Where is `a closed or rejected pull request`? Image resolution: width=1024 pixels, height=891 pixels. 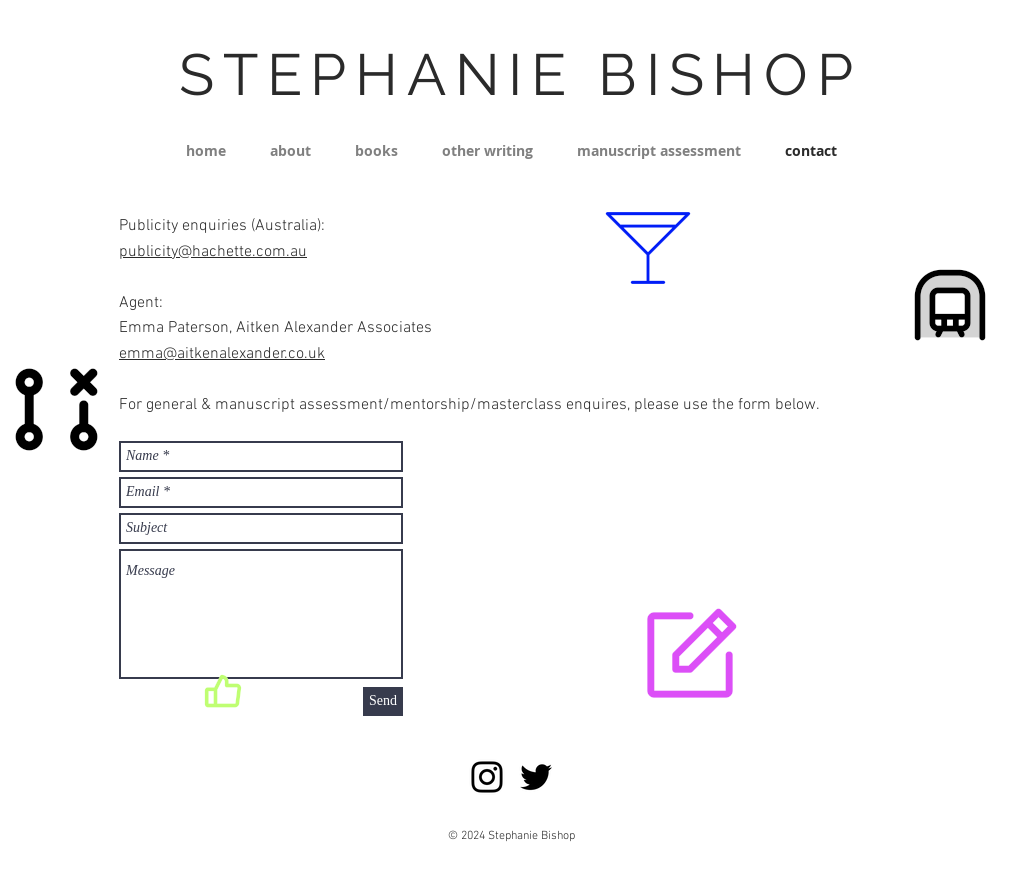
a closed or rejected pull request is located at coordinates (56, 409).